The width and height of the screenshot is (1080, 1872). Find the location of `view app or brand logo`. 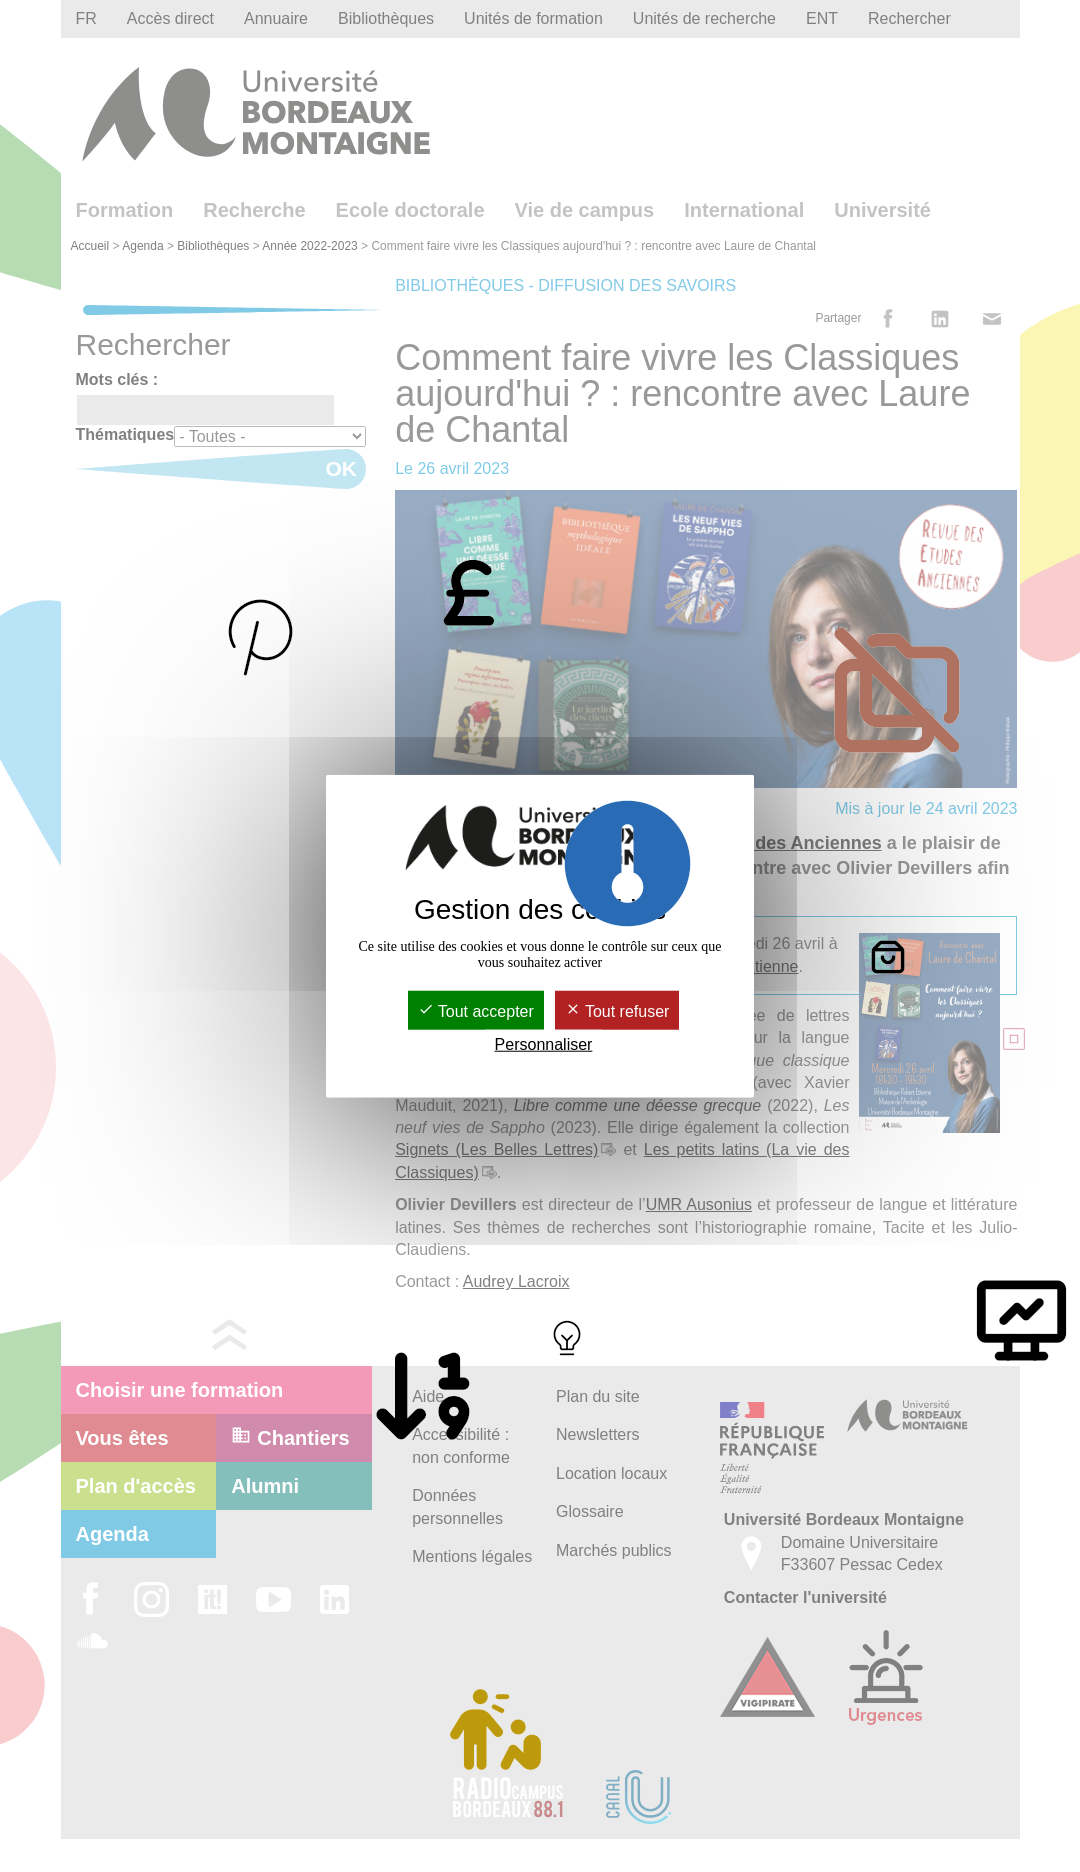

view app or brand logo is located at coordinates (1014, 1039).